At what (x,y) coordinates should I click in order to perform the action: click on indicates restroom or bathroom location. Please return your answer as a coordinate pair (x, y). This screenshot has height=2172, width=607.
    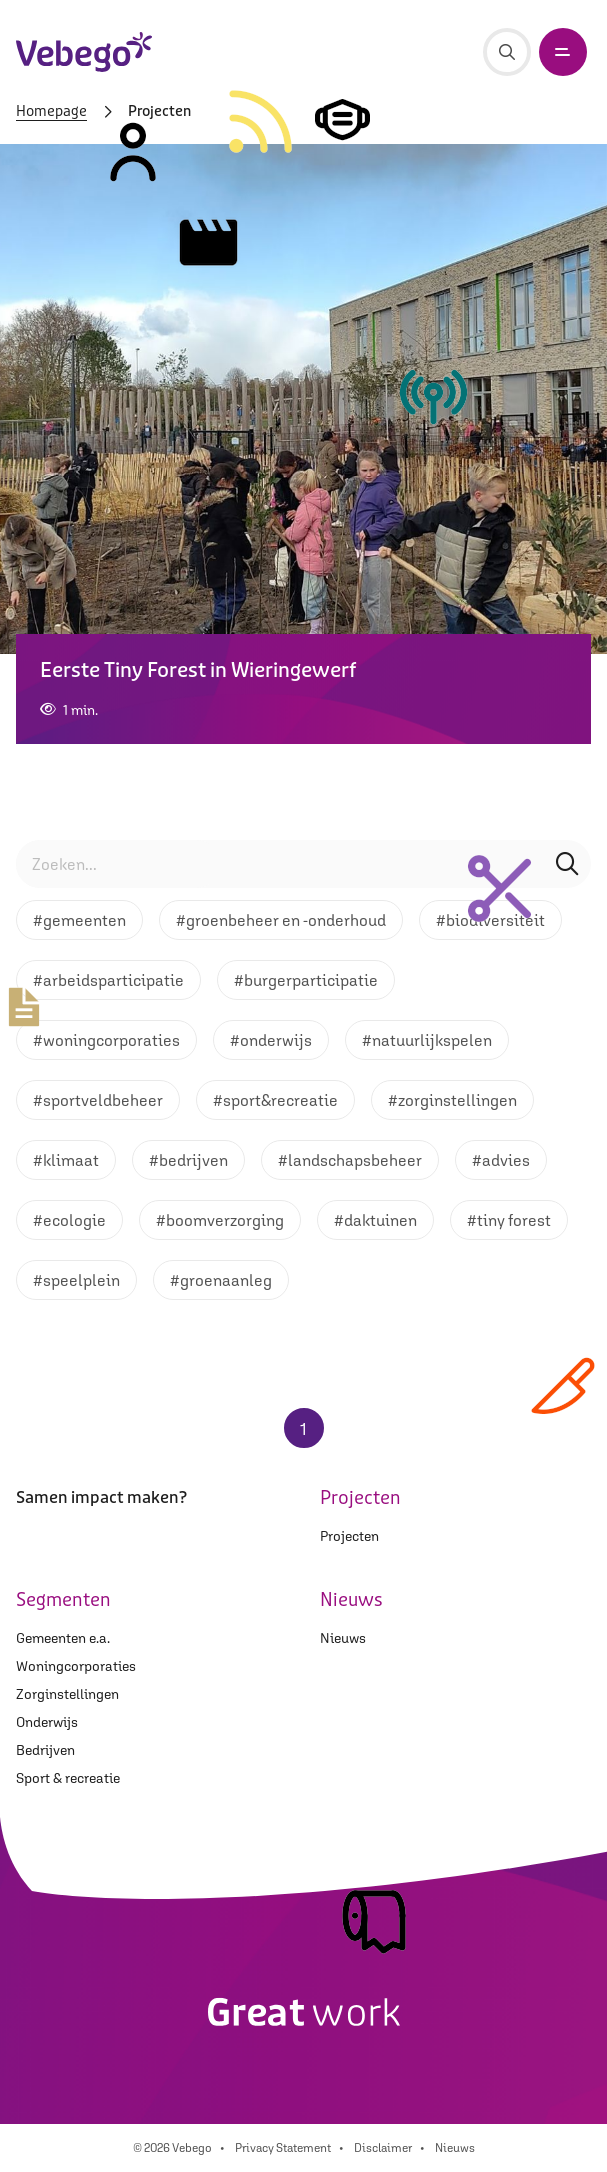
    Looking at the image, I should click on (374, 1922).